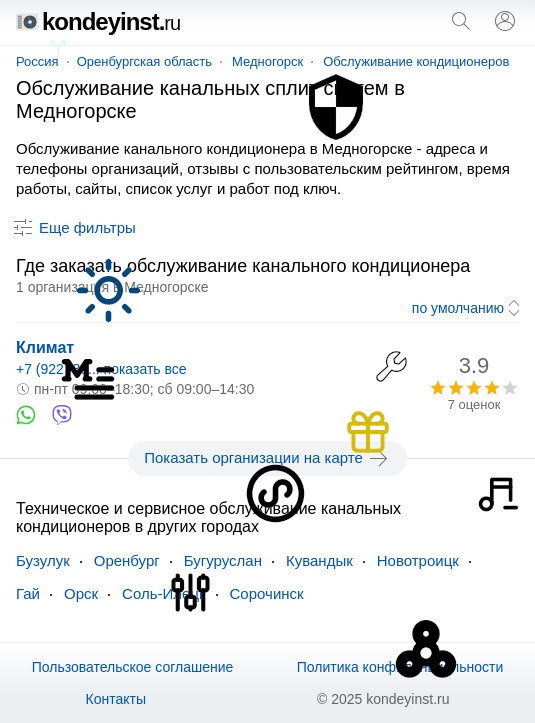 This screenshot has width=535, height=723. Describe the element at coordinates (58, 47) in the screenshot. I see `take alternate route to the right` at that location.